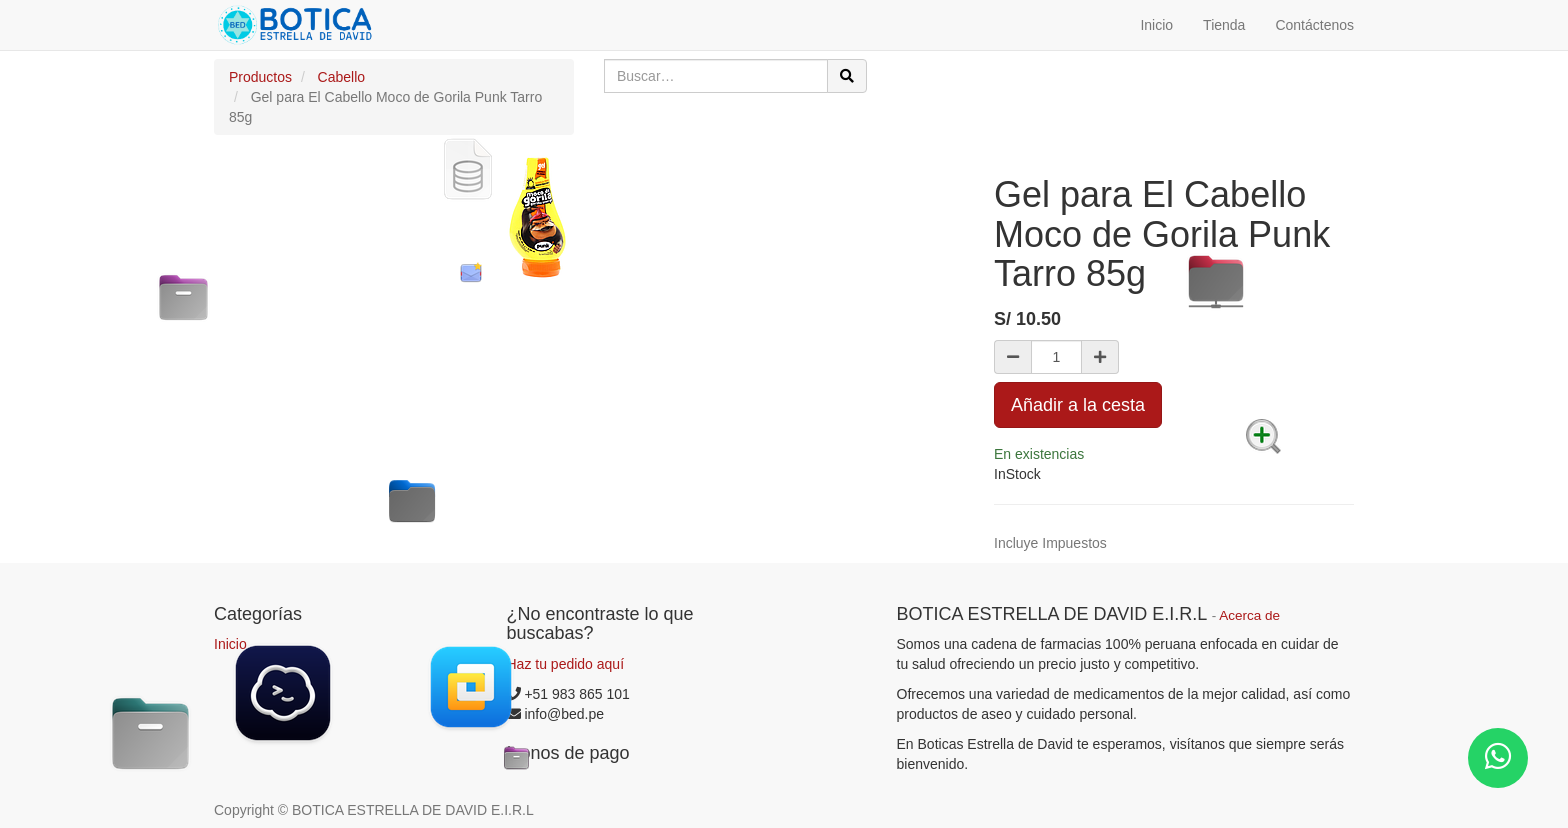 This screenshot has width=1568, height=828. I want to click on open termius ssh client, so click(283, 693).